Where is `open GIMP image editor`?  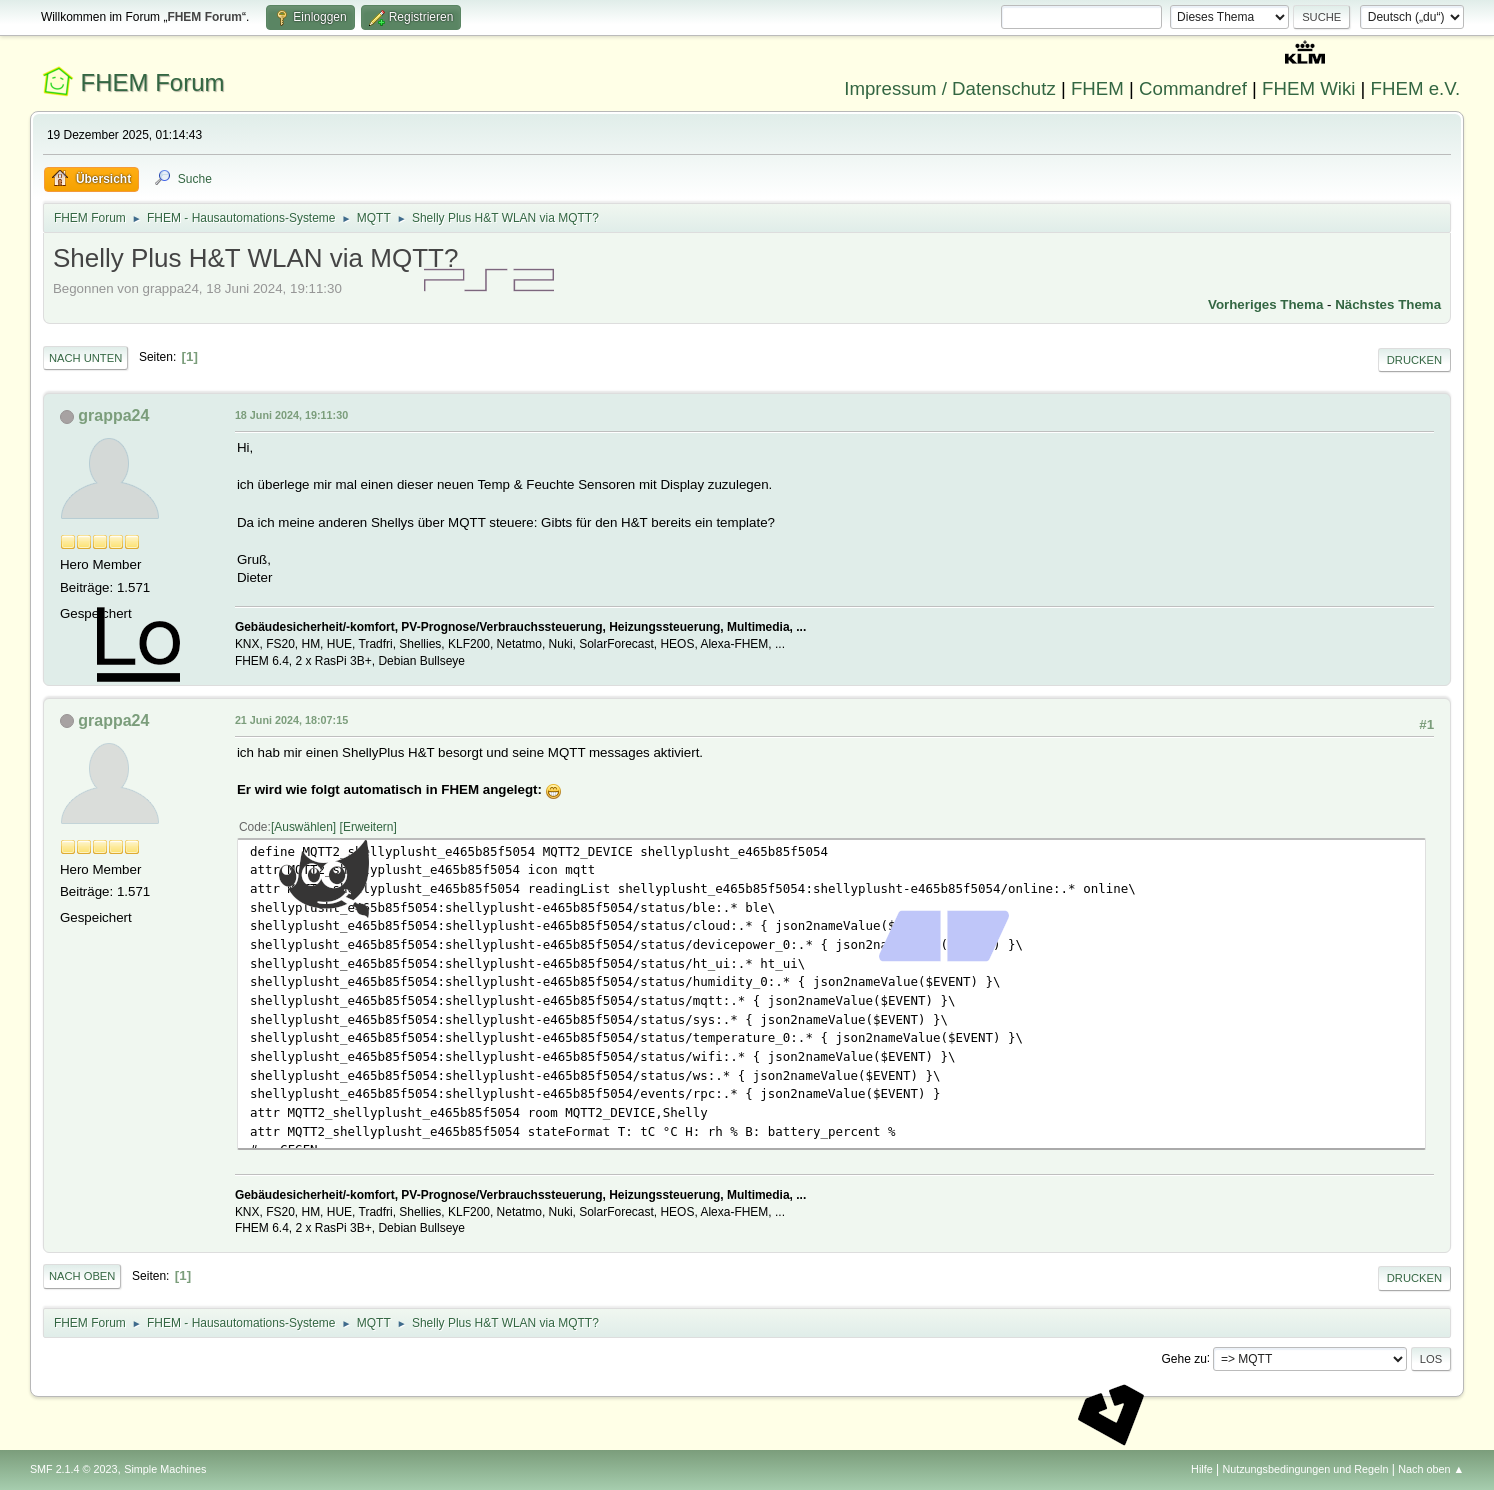 open GIMP image editor is located at coordinates (324, 879).